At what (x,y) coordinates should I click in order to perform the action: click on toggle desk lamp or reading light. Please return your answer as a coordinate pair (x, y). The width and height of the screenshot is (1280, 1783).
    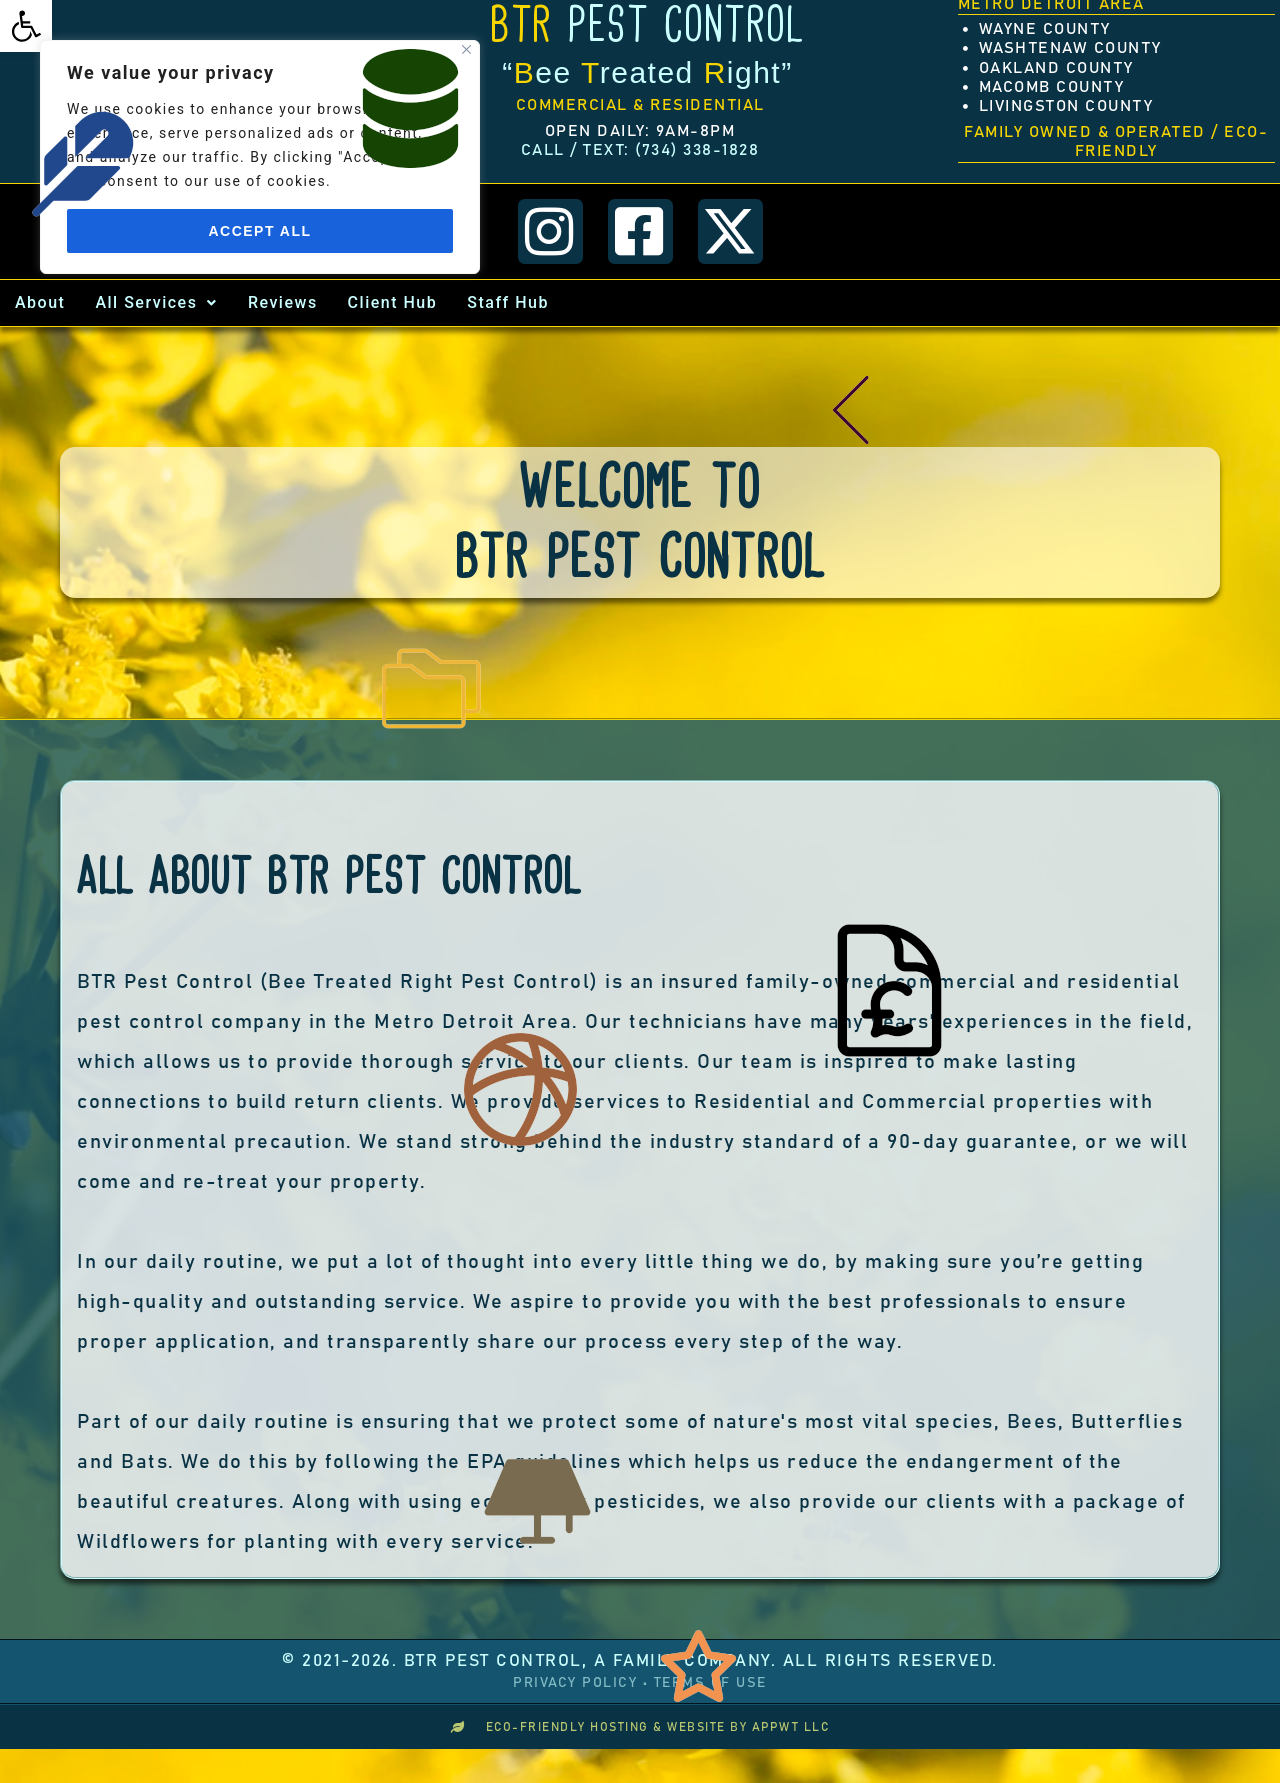
    Looking at the image, I should click on (537, 1501).